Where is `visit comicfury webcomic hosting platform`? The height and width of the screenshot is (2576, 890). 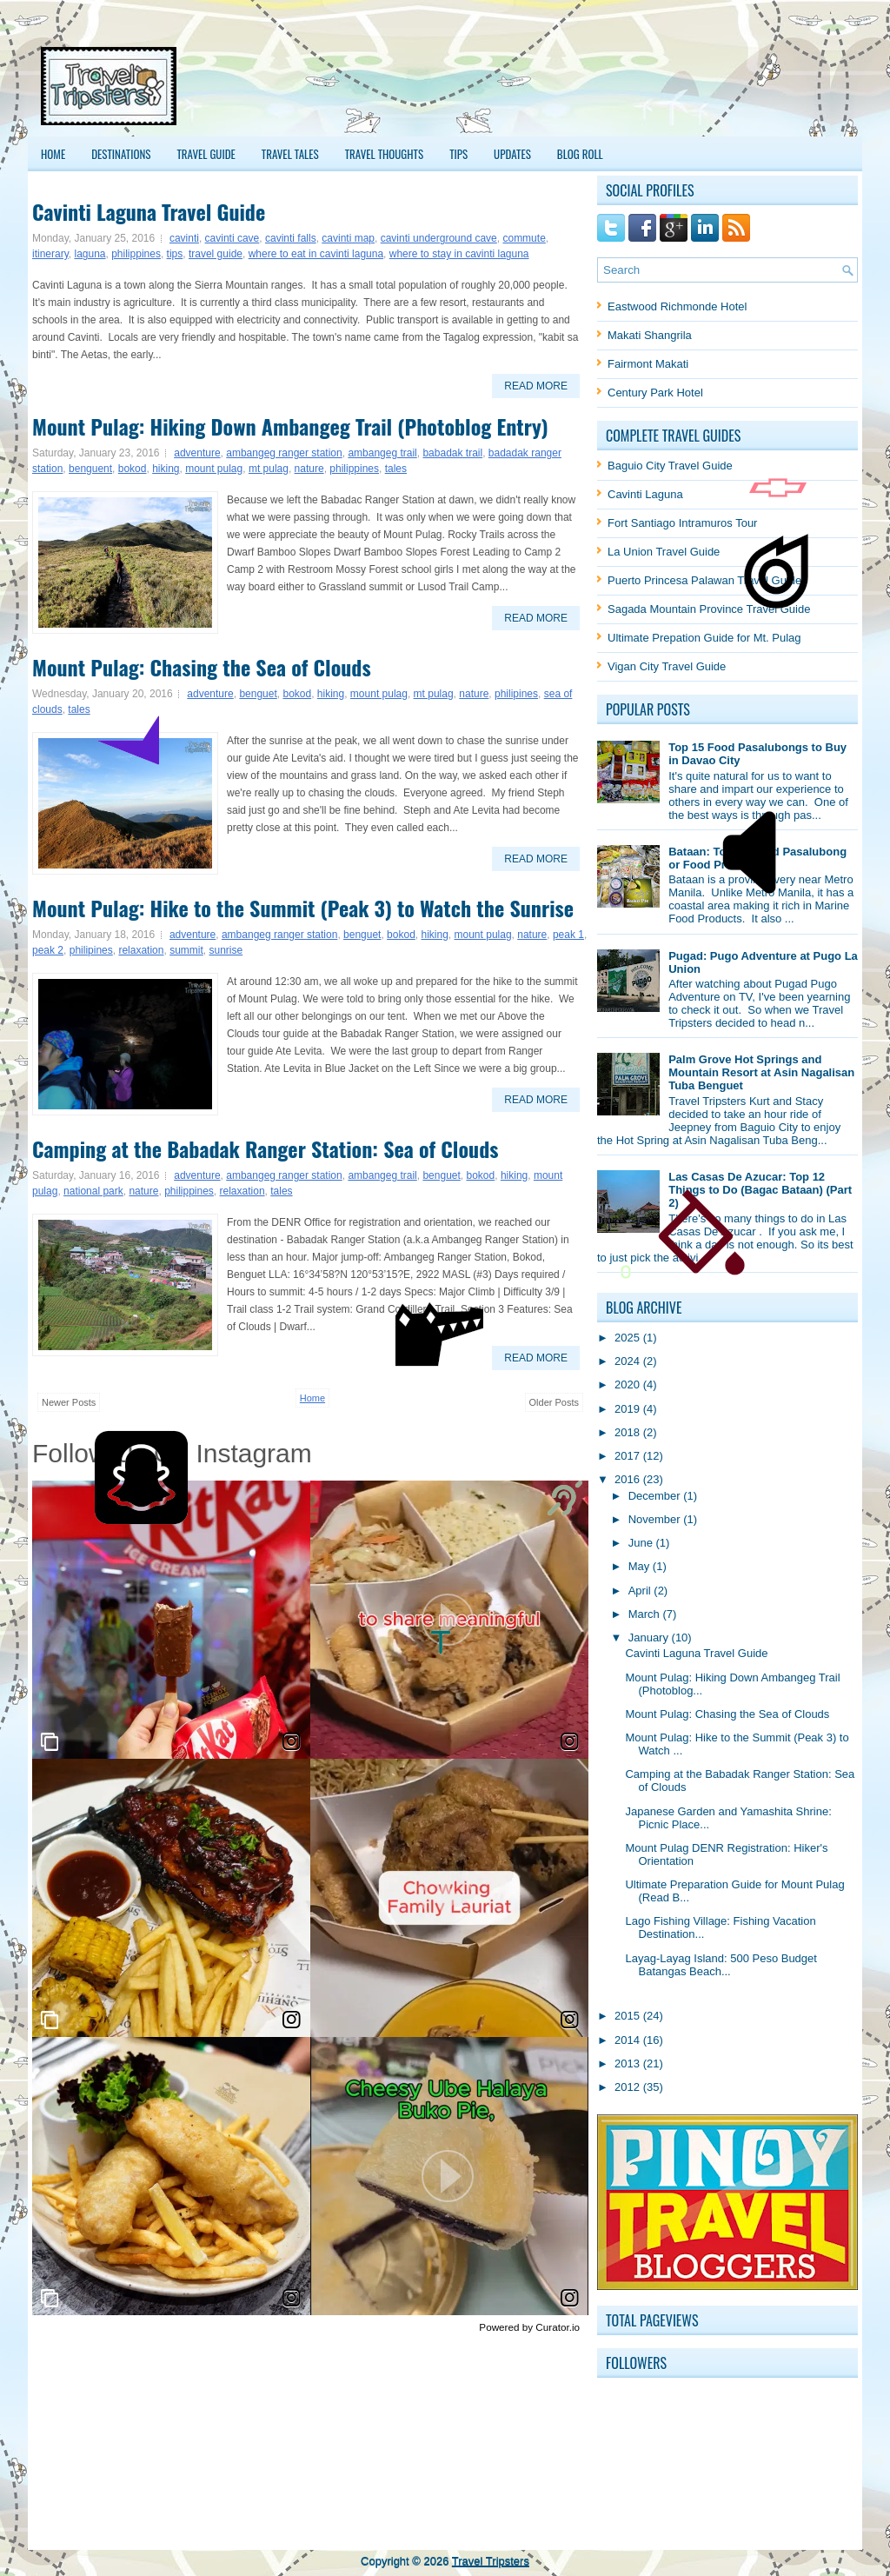 visit comicfury webcomic hosting platform is located at coordinates (439, 1334).